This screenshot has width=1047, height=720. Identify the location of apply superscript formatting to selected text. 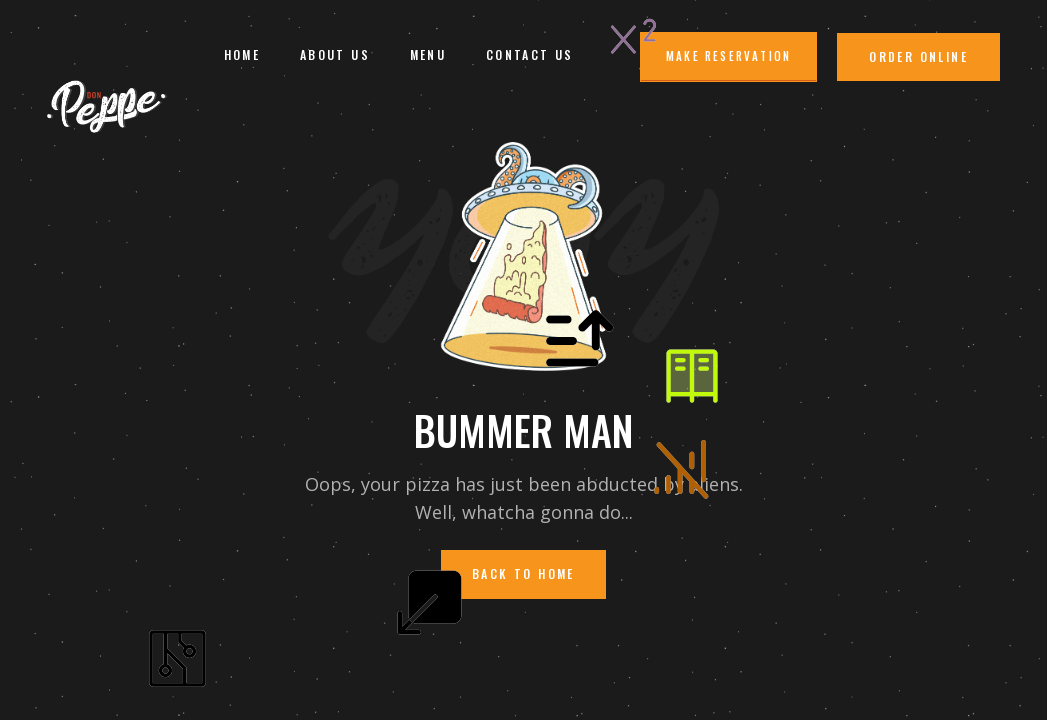
(631, 37).